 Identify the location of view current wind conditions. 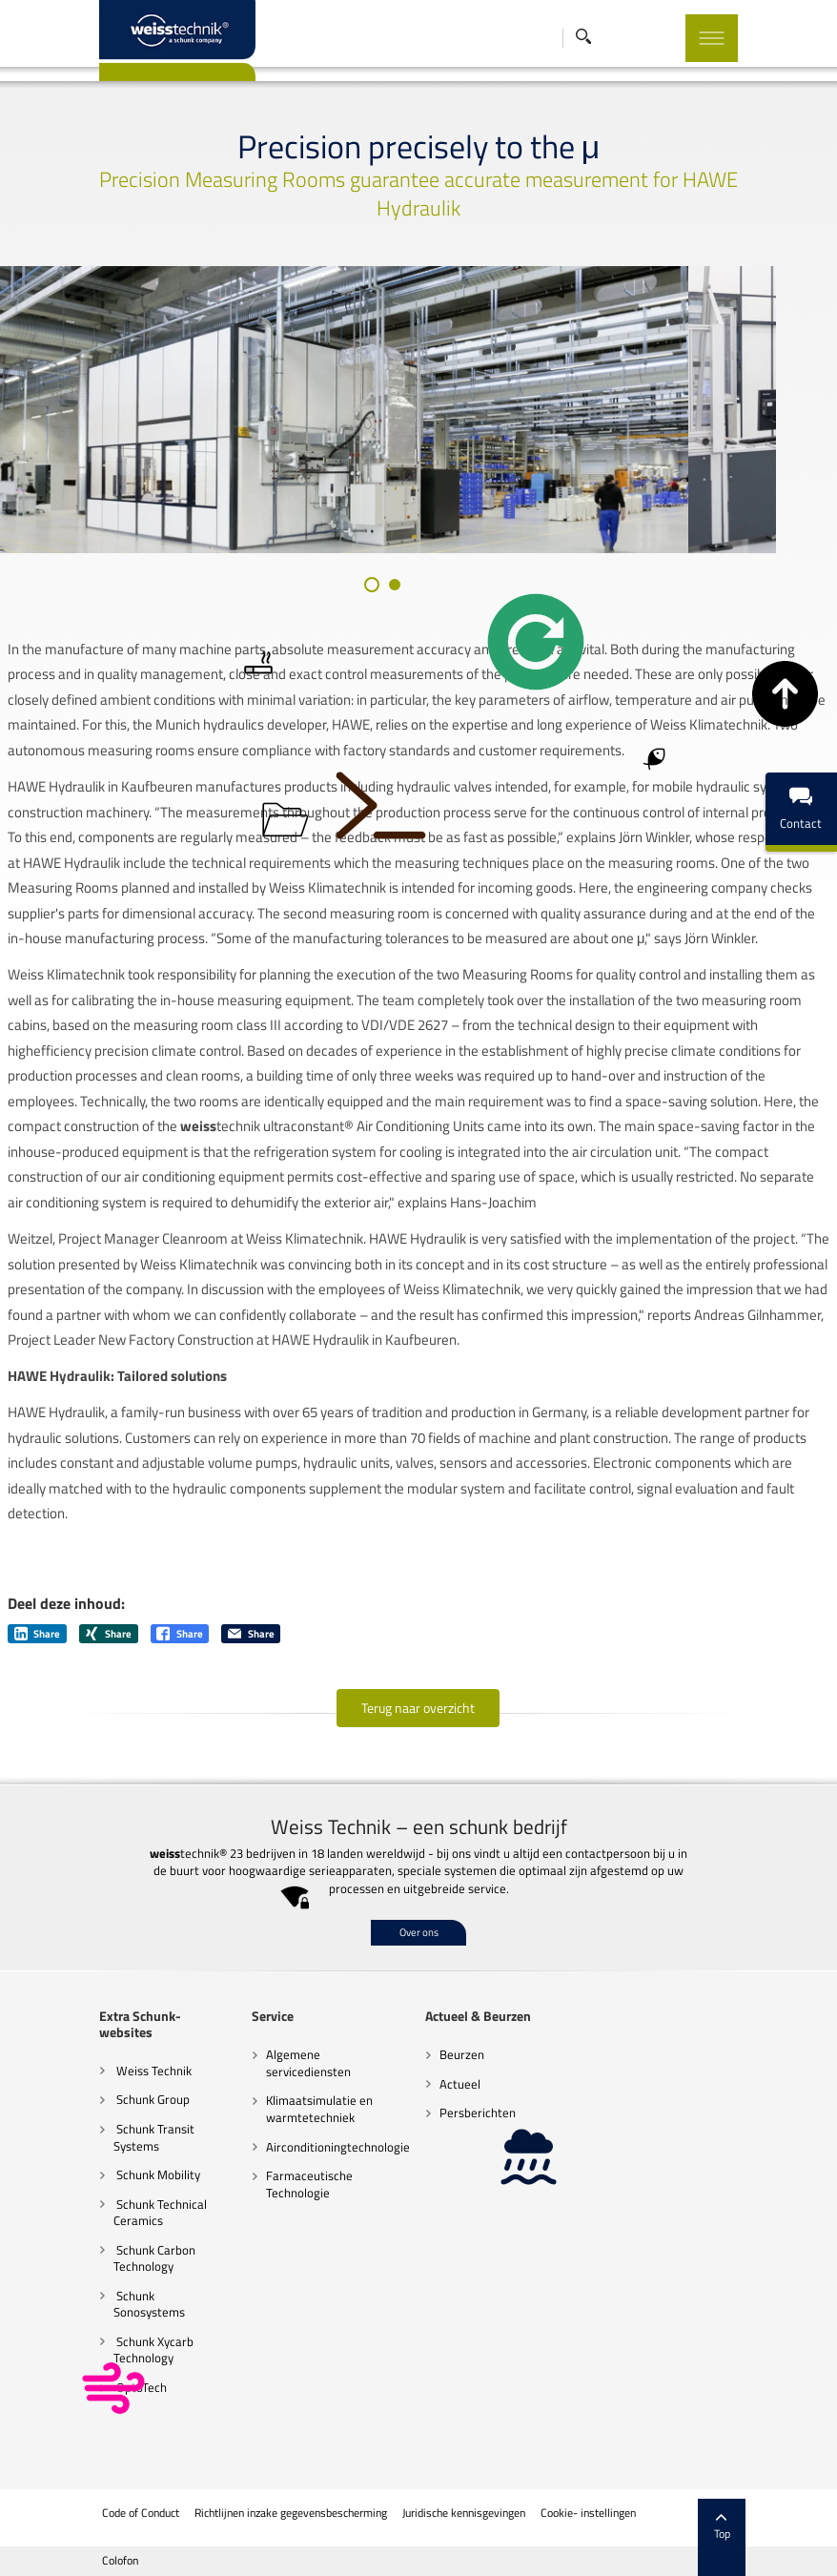
(113, 2388).